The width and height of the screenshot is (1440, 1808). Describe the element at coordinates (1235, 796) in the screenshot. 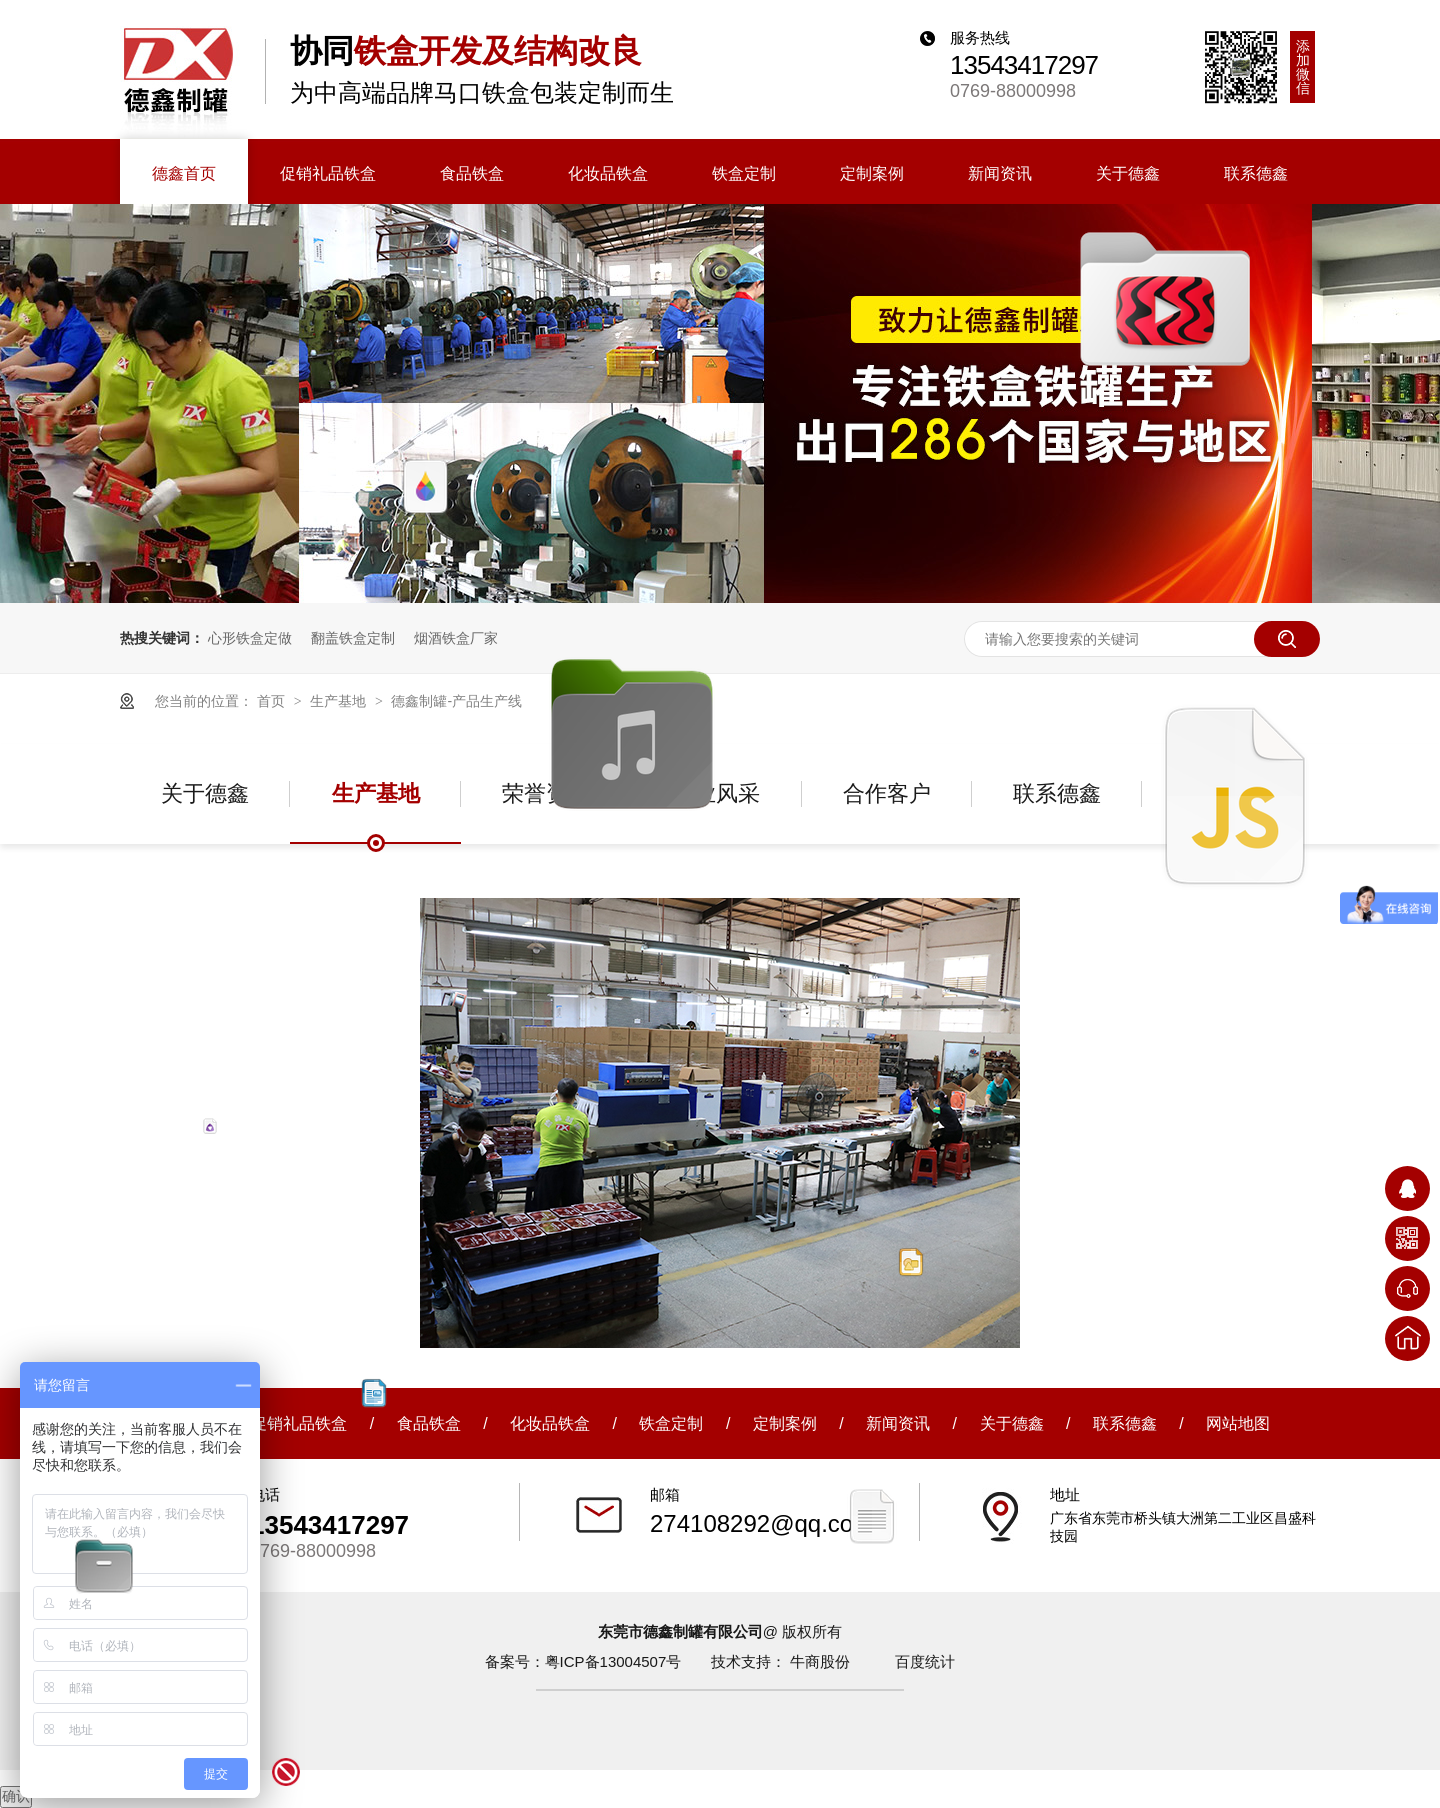

I see `a javascript source file` at that location.